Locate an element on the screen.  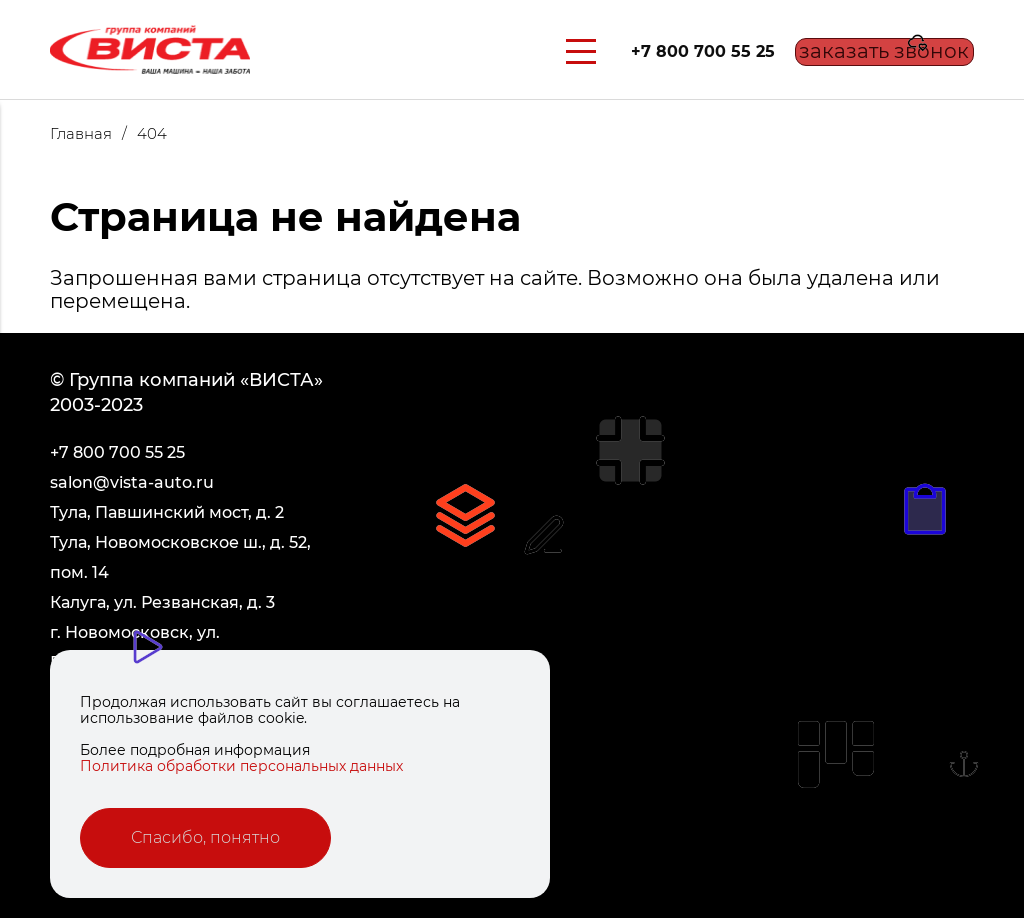
edit text or content is located at coordinates (544, 535).